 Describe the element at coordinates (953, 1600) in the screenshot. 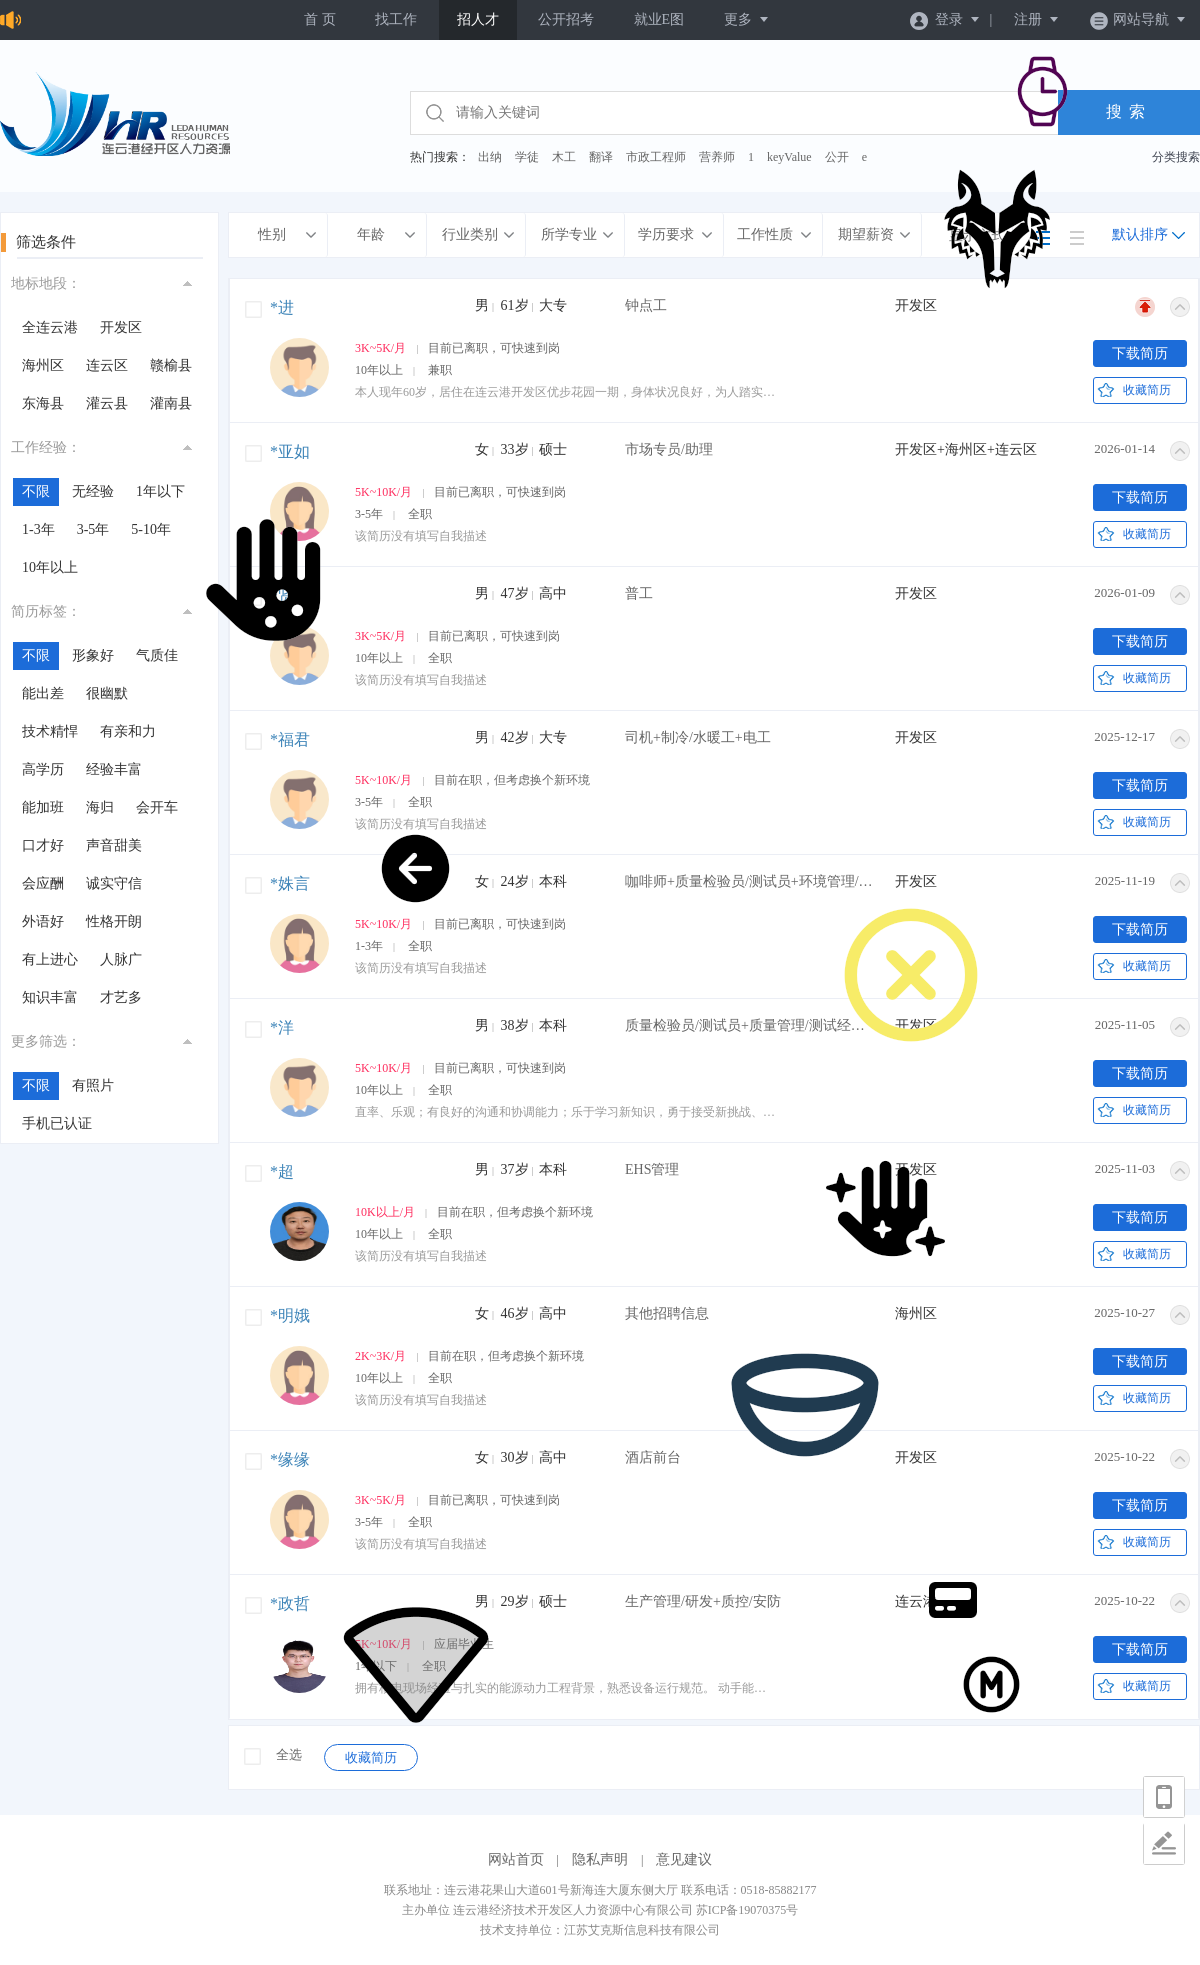

I see `indicates pager or beeper device` at that location.